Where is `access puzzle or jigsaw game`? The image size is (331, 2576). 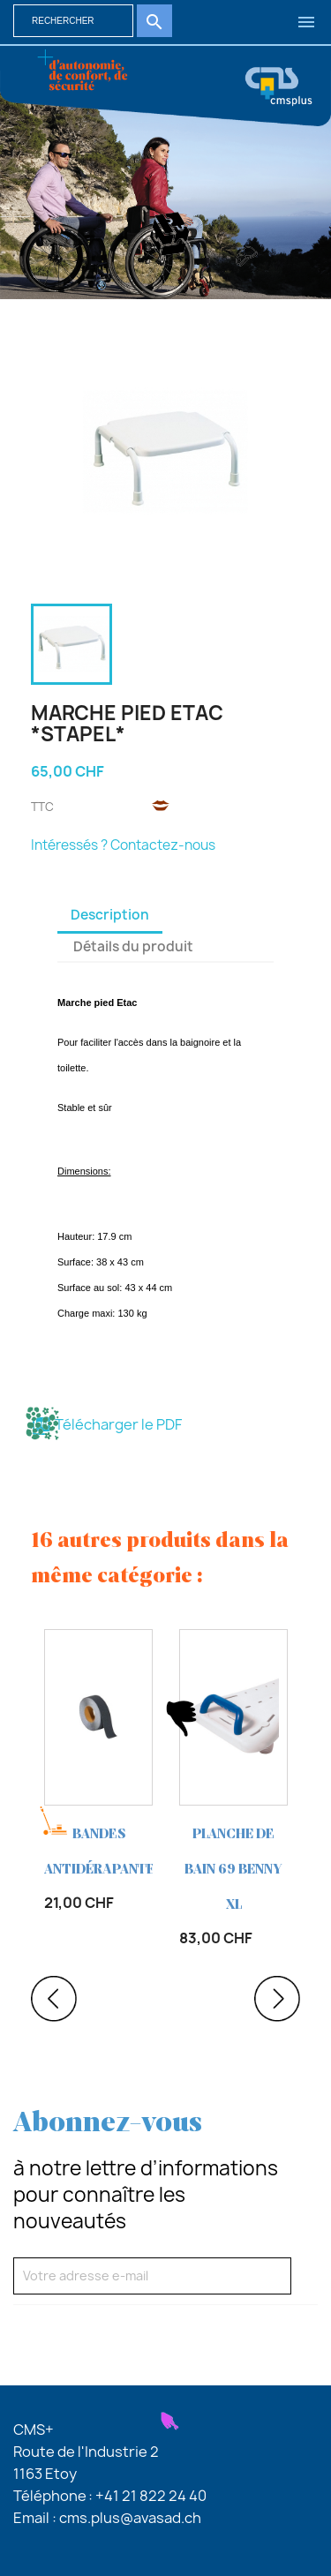 access puzzle or jigsaw game is located at coordinates (169, 234).